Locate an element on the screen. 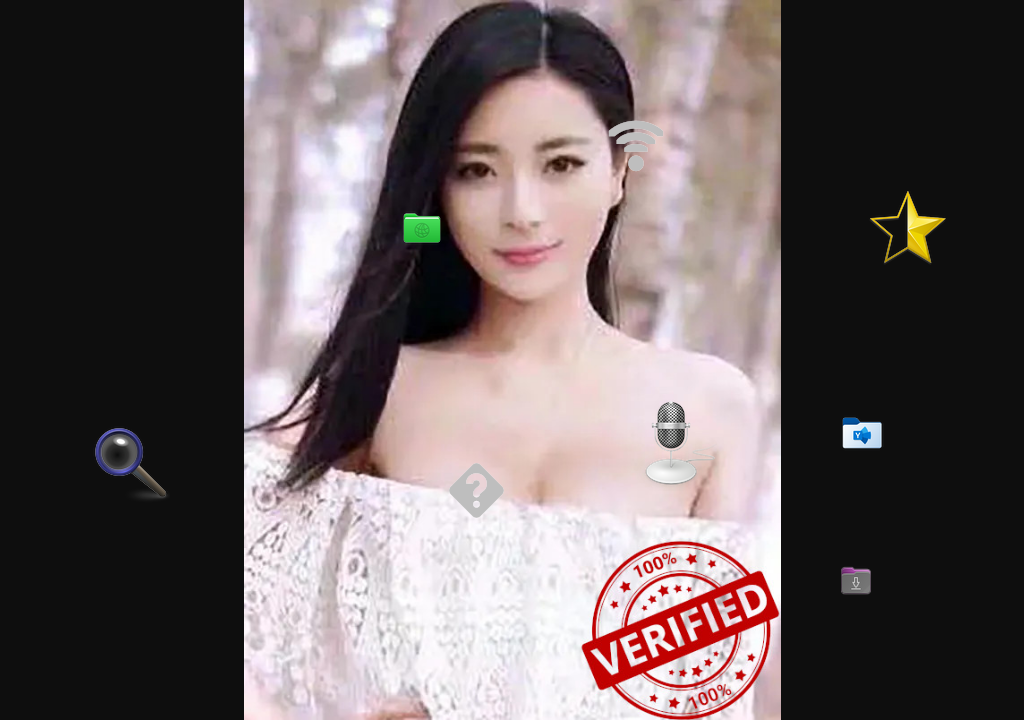  folder containing html web files is located at coordinates (422, 228).